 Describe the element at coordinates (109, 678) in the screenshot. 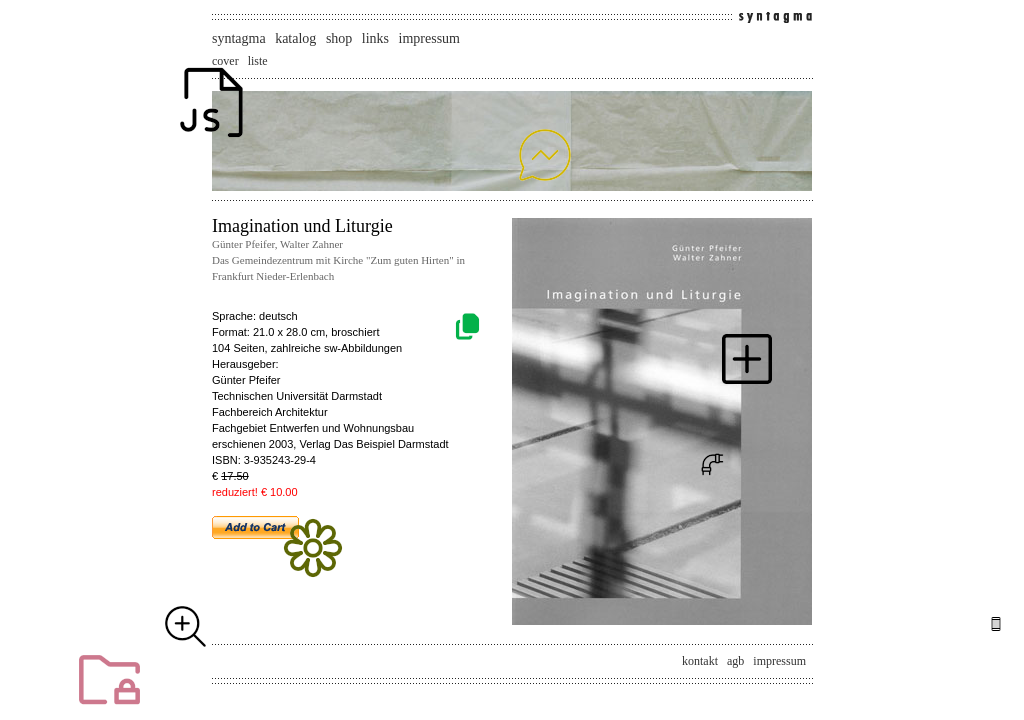

I see `access a password-protected folder` at that location.